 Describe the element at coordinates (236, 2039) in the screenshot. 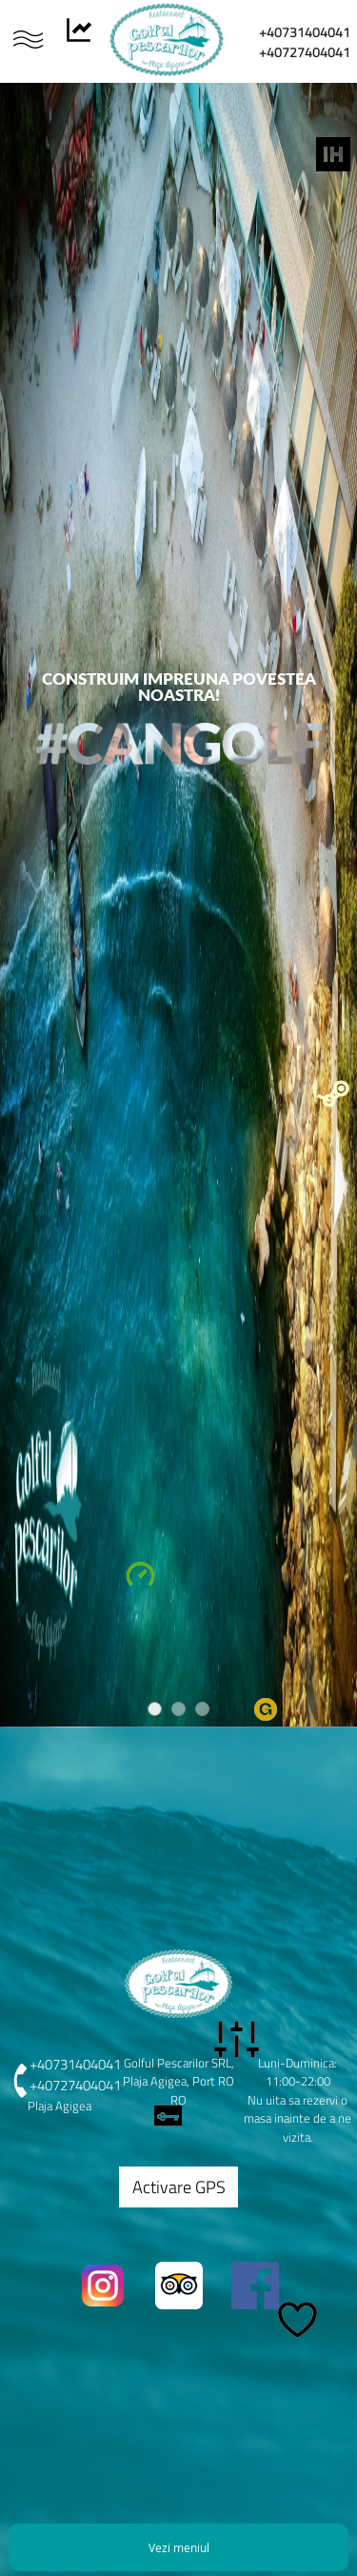

I see `access audio or sound settings` at that location.